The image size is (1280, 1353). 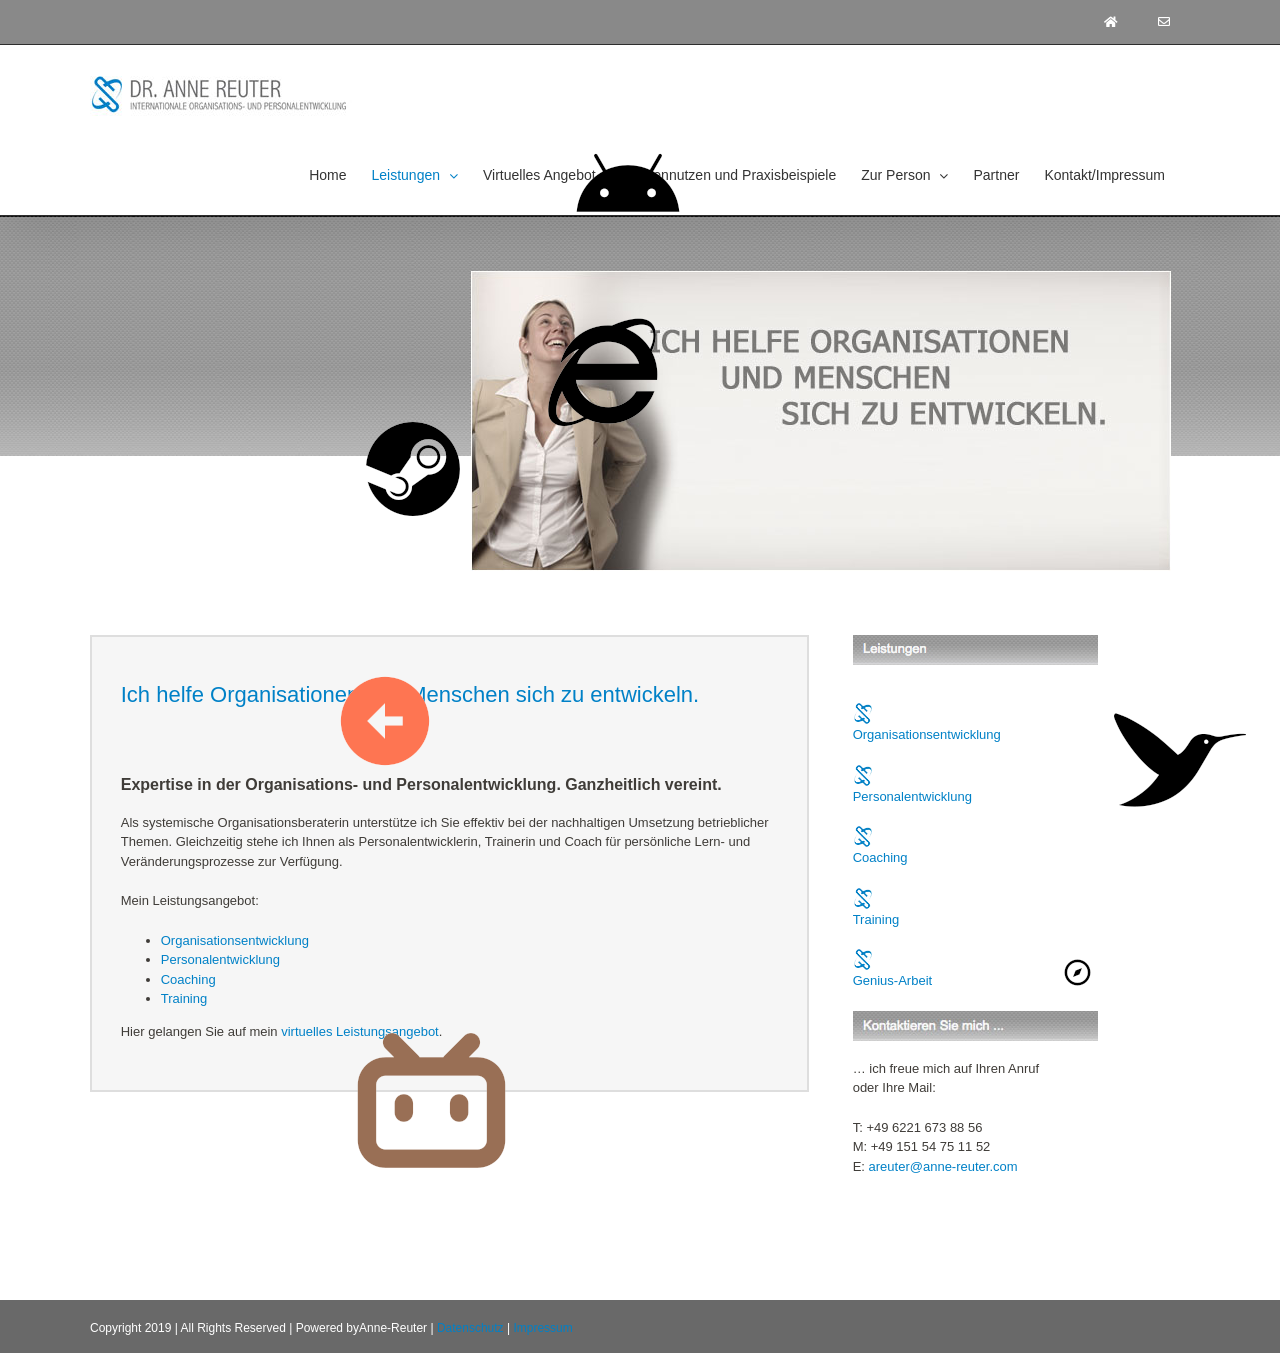 What do you see at coordinates (628, 189) in the screenshot?
I see `android operating system logo` at bounding box center [628, 189].